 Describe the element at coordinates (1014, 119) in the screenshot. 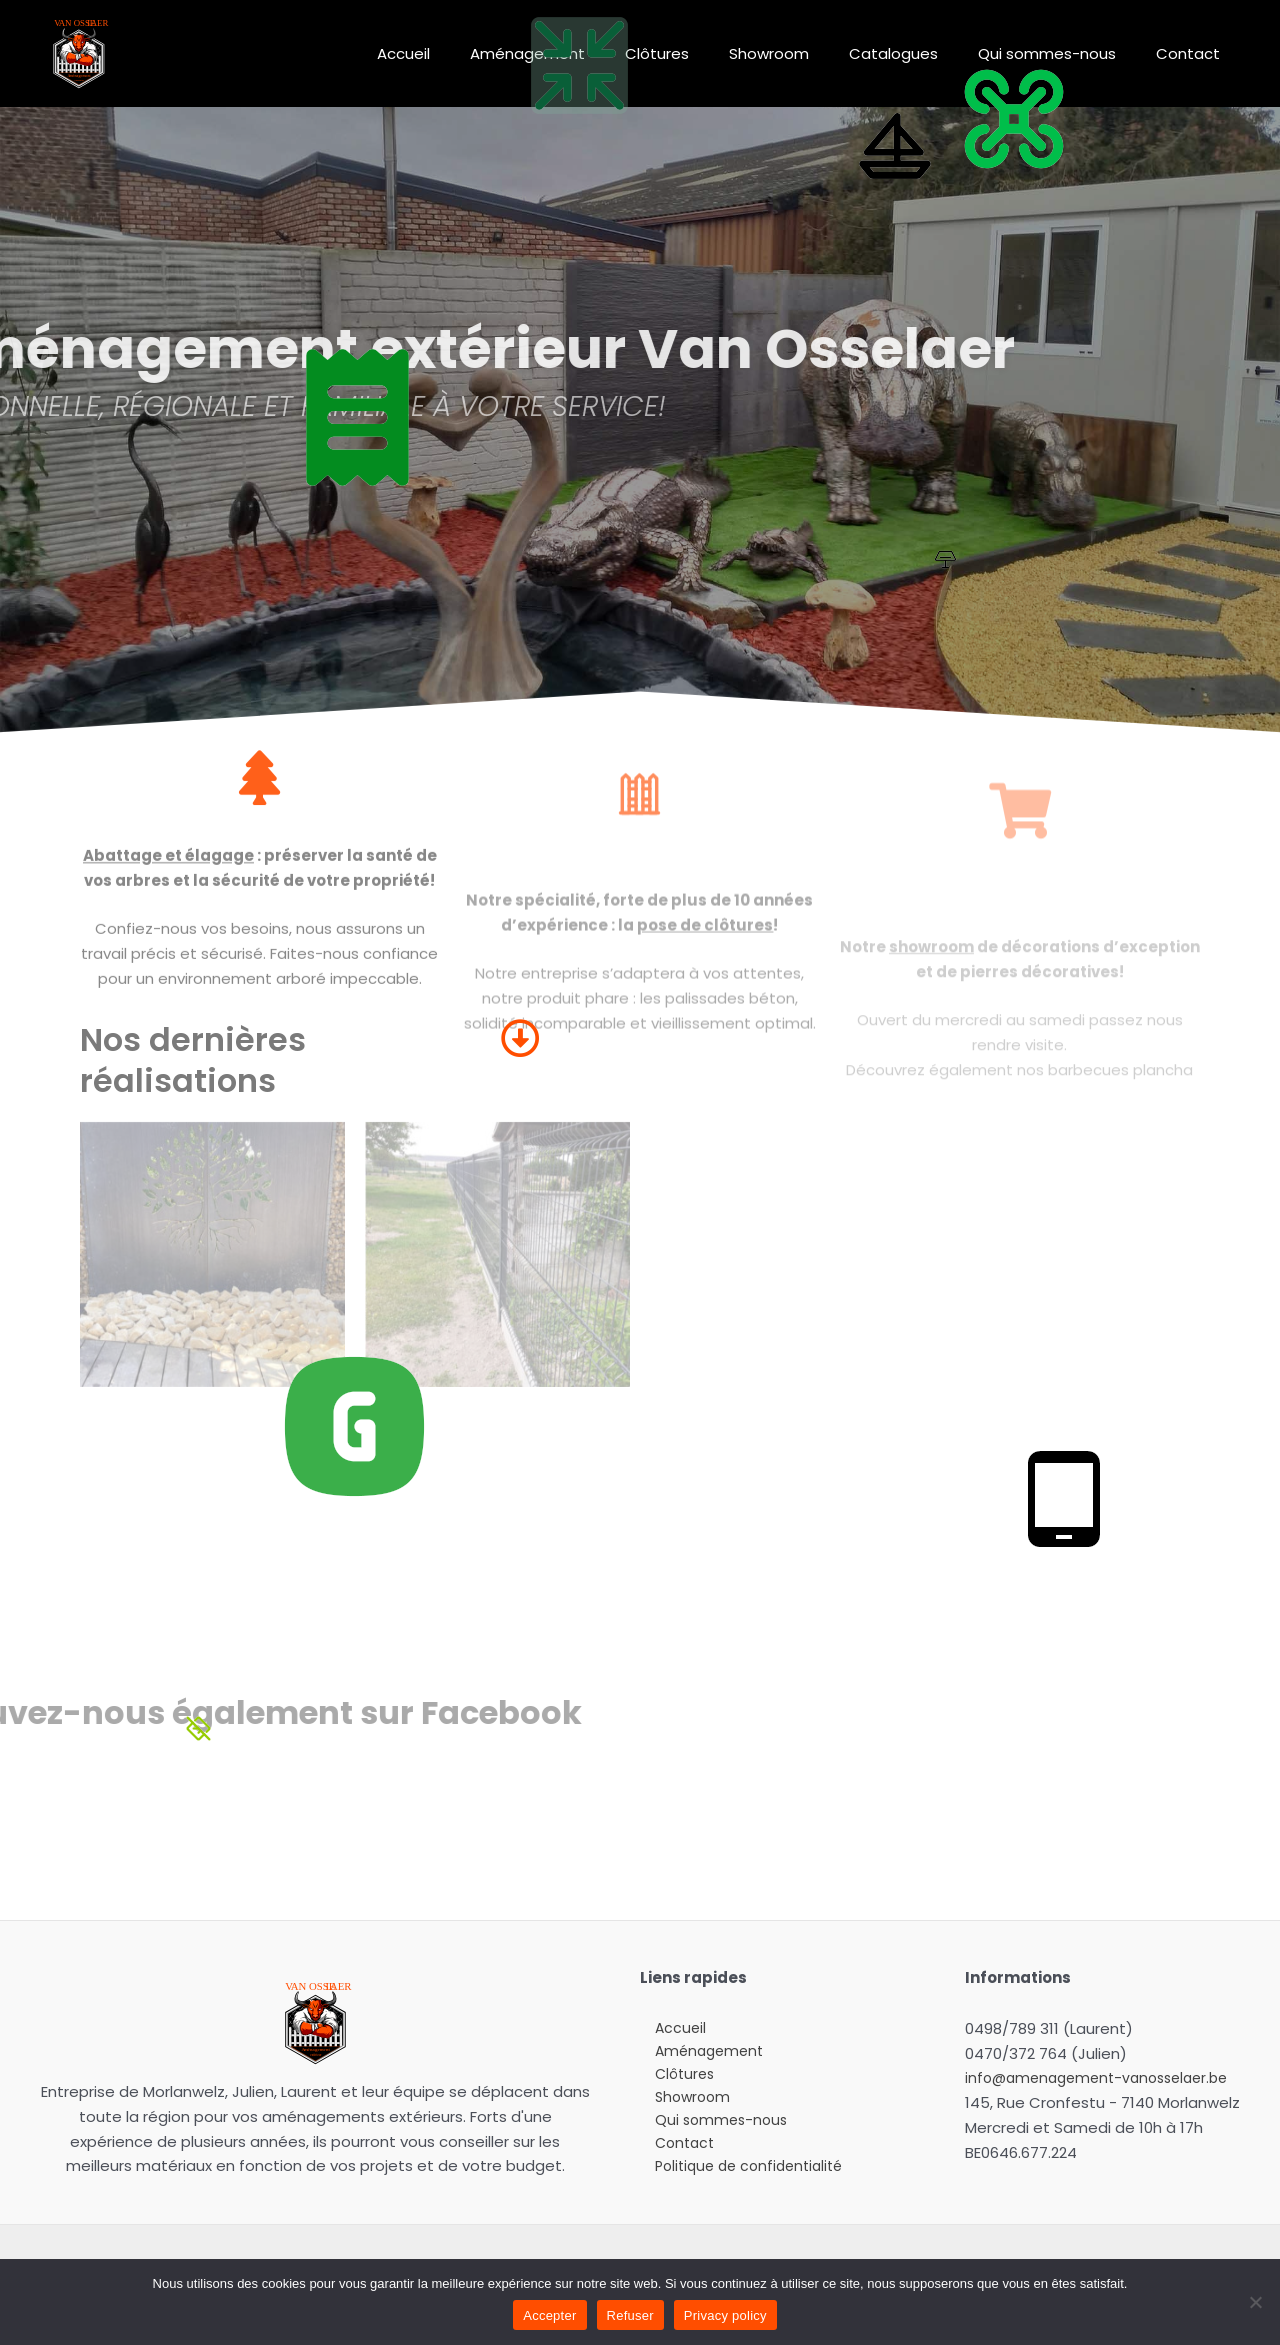

I see `access drone controls` at that location.